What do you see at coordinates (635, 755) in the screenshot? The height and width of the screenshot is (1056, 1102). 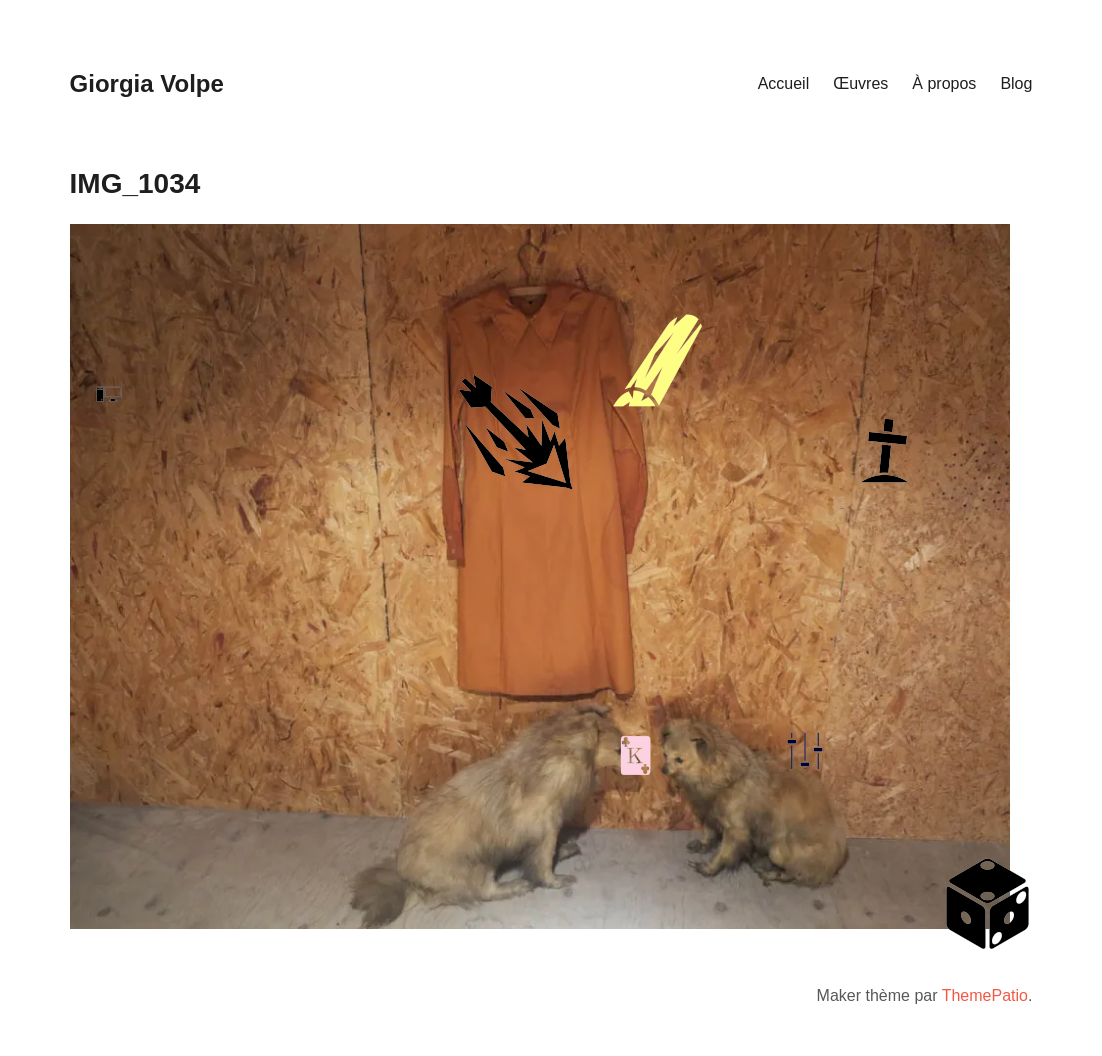 I see `king of clubs playing card` at bounding box center [635, 755].